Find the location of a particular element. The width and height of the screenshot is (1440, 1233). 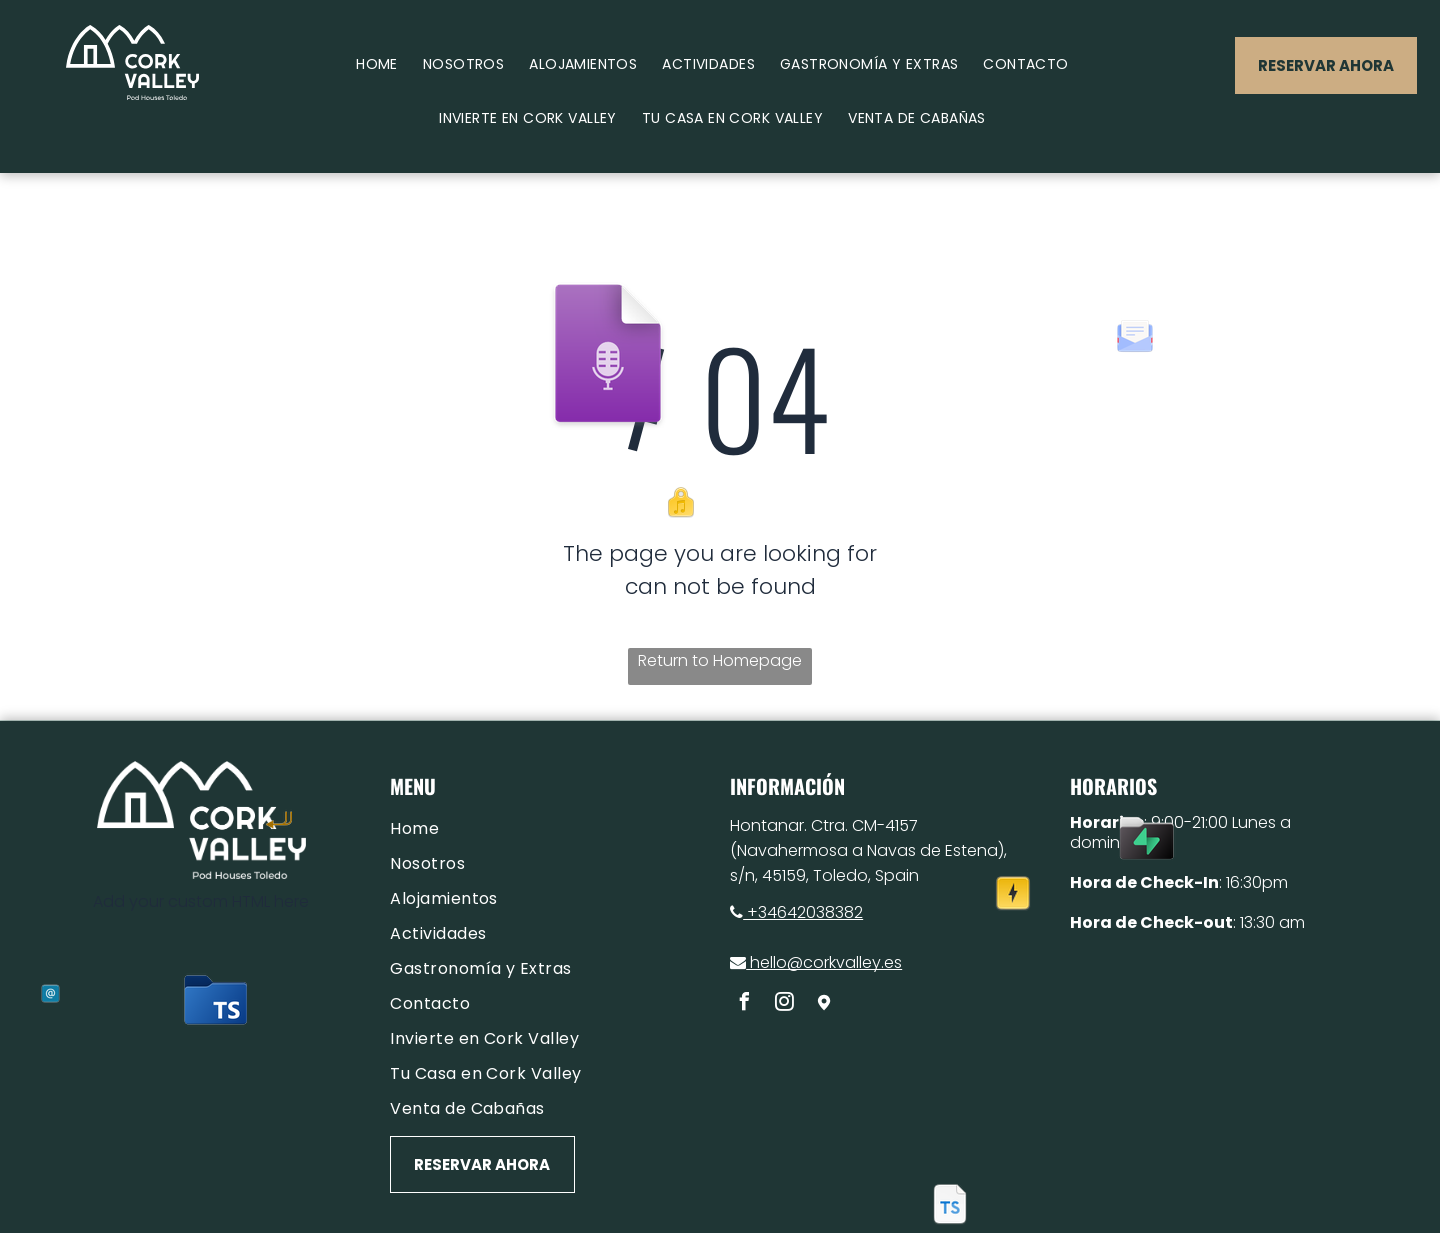

reply to all recipients of an email is located at coordinates (278, 818).